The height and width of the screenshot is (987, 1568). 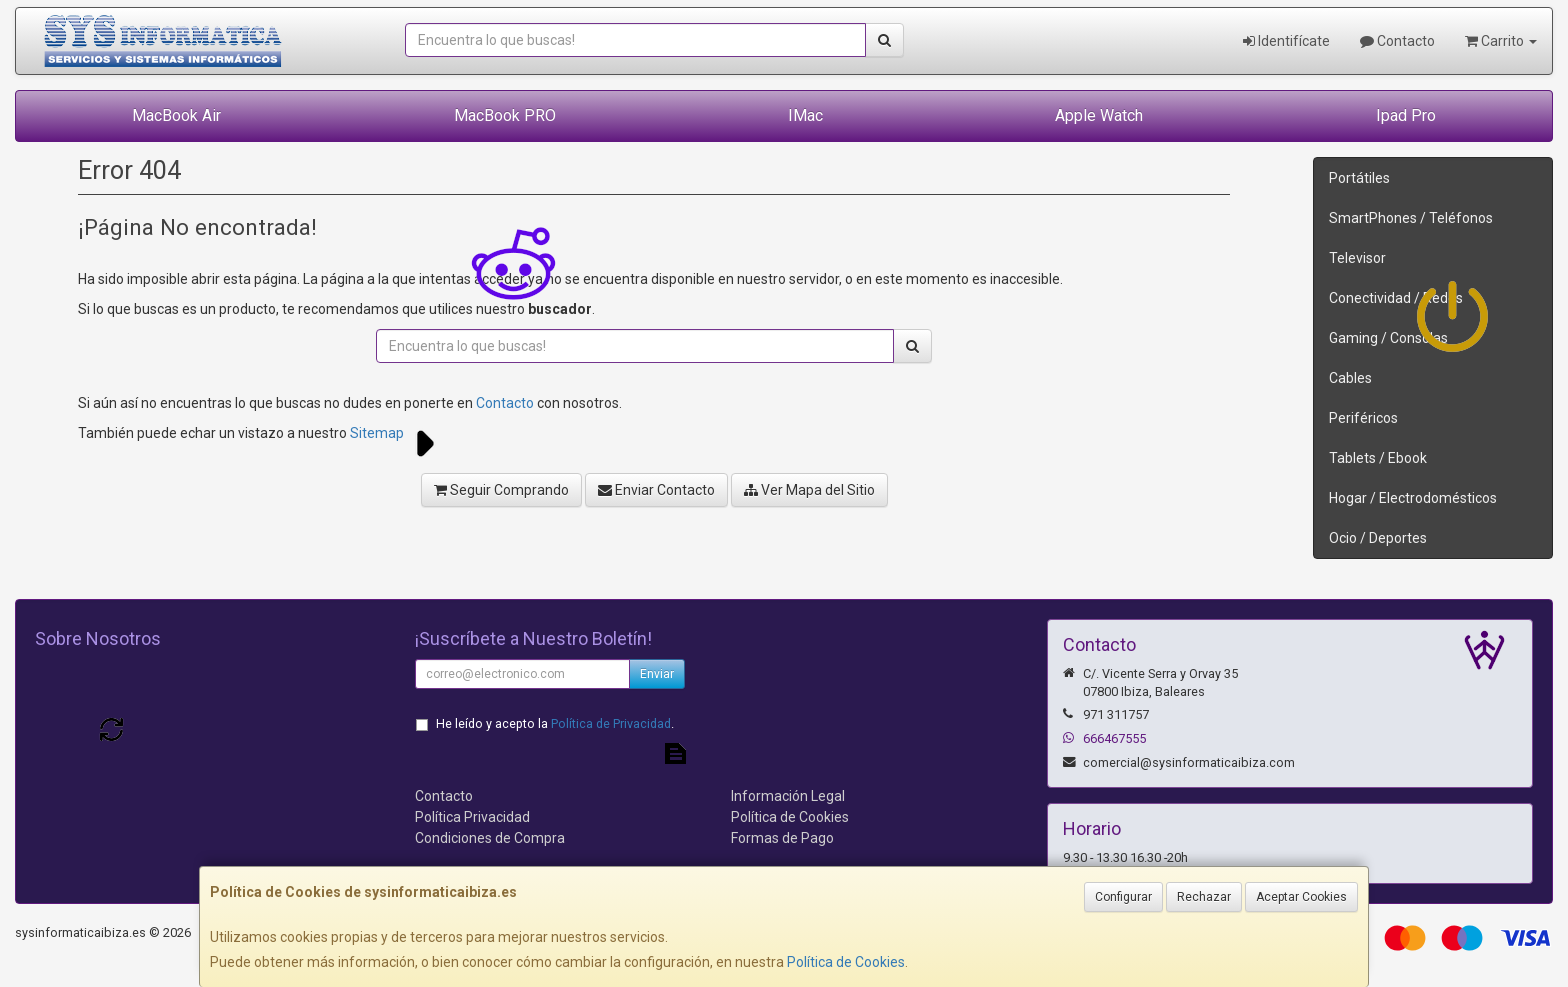 What do you see at coordinates (1484, 650) in the screenshot?
I see `access ski jumping sports content` at bounding box center [1484, 650].